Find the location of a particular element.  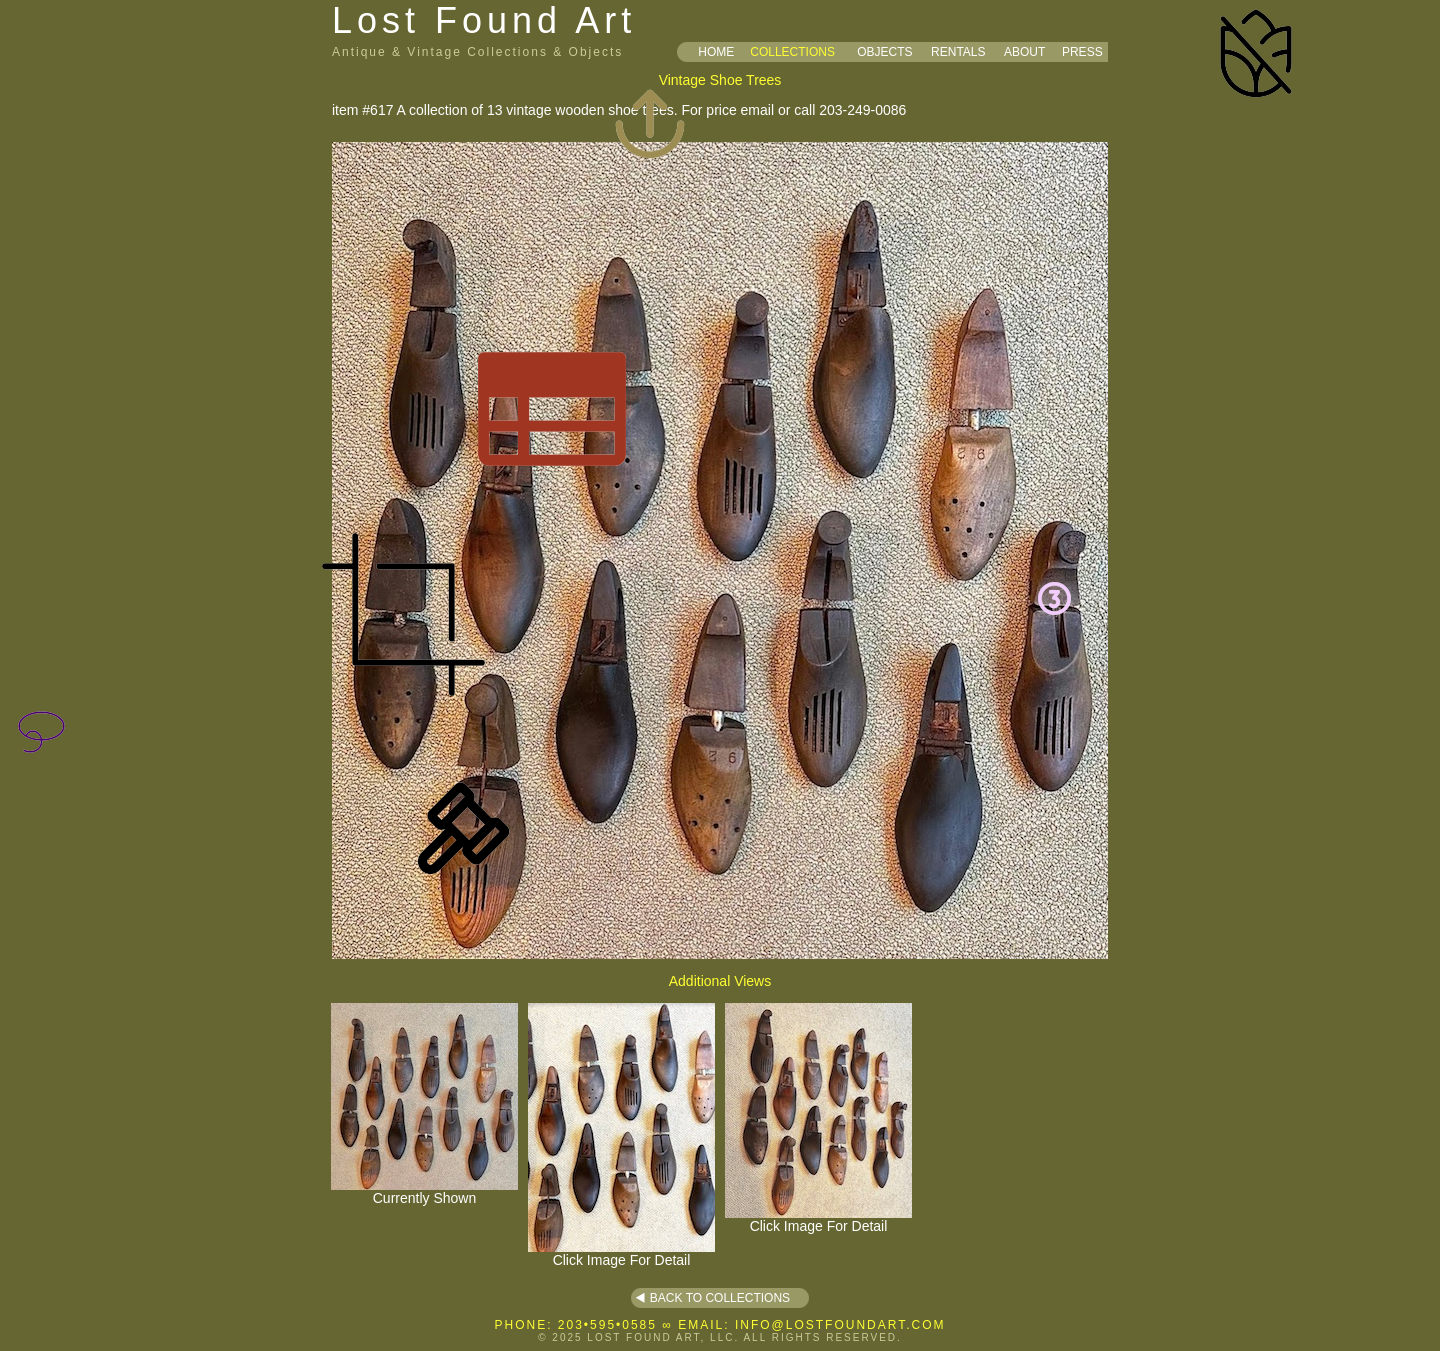

upload file or content is located at coordinates (650, 124).